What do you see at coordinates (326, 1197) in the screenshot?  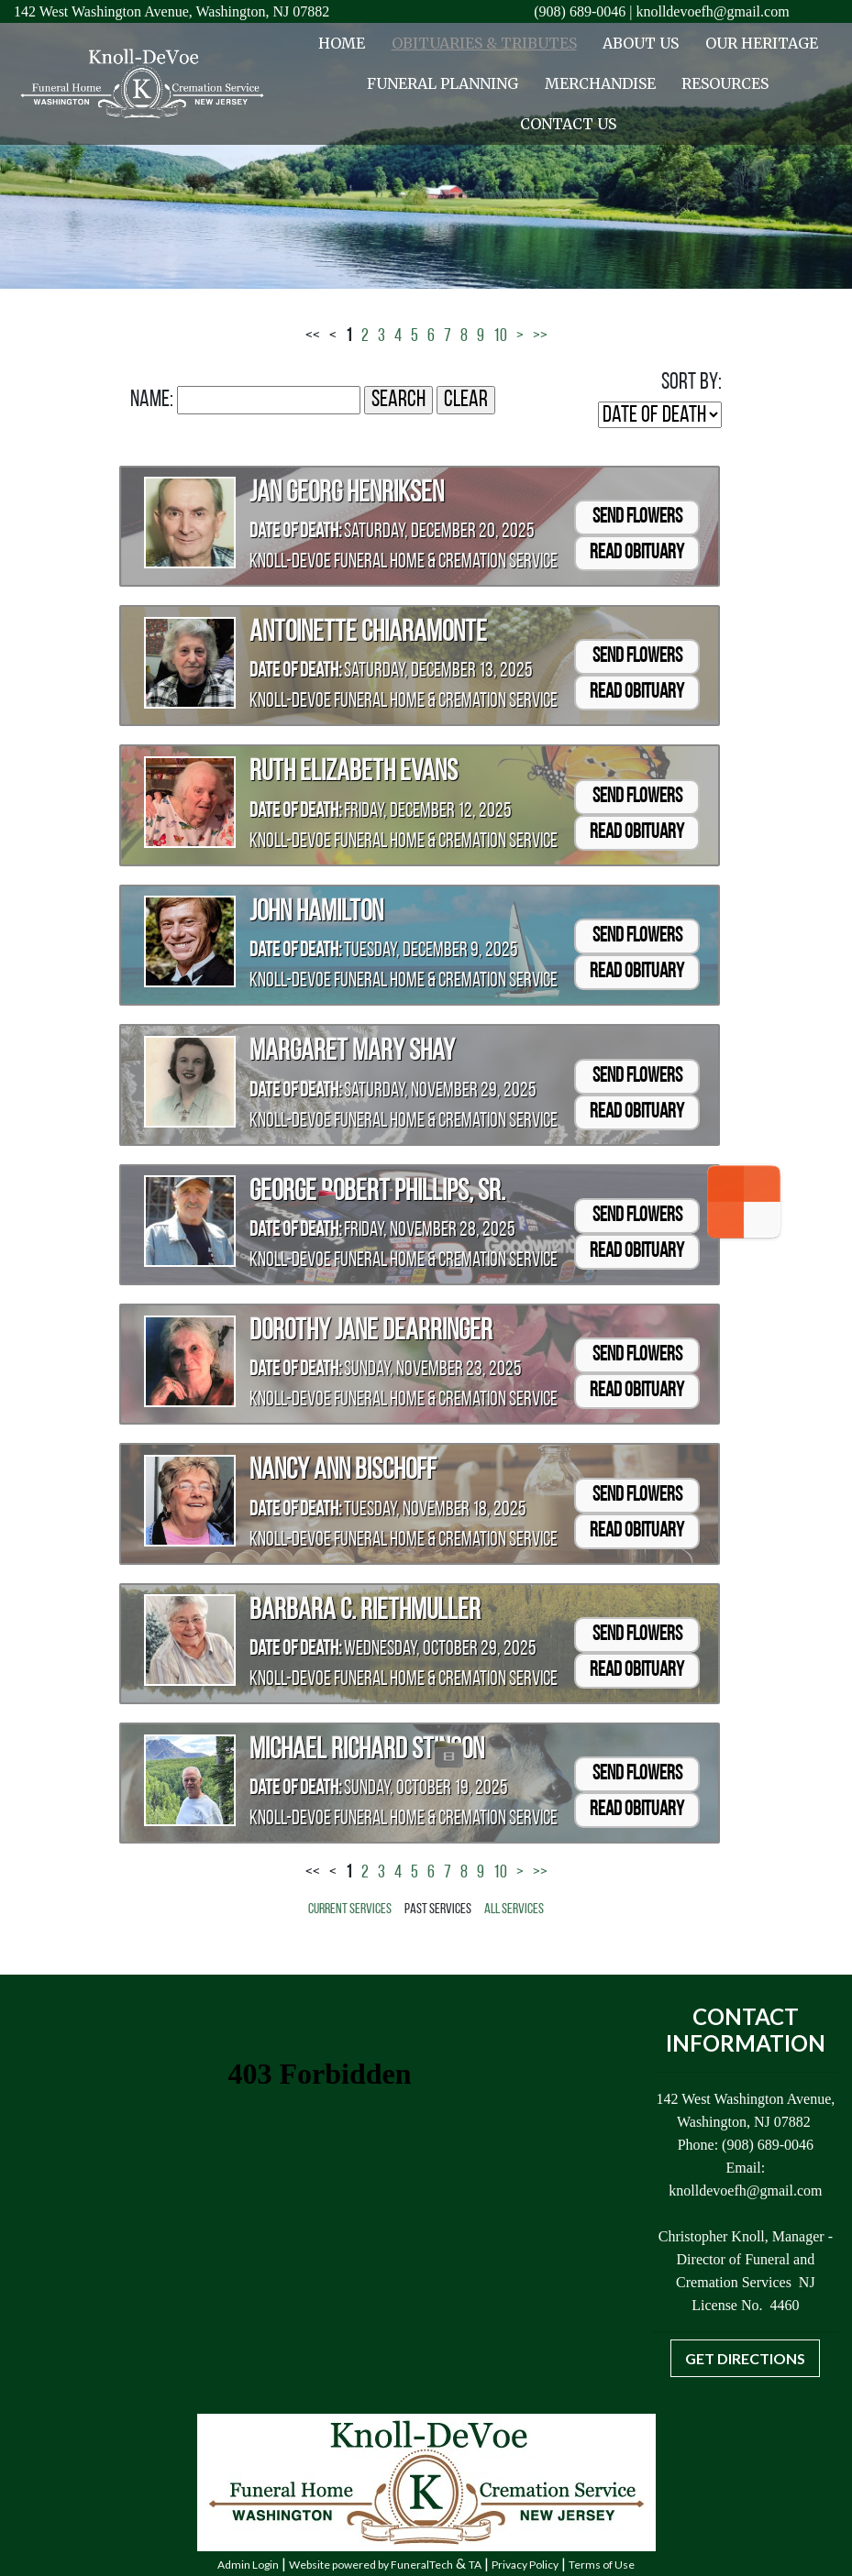 I see `indicates an open or active folder` at bounding box center [326, 1197].